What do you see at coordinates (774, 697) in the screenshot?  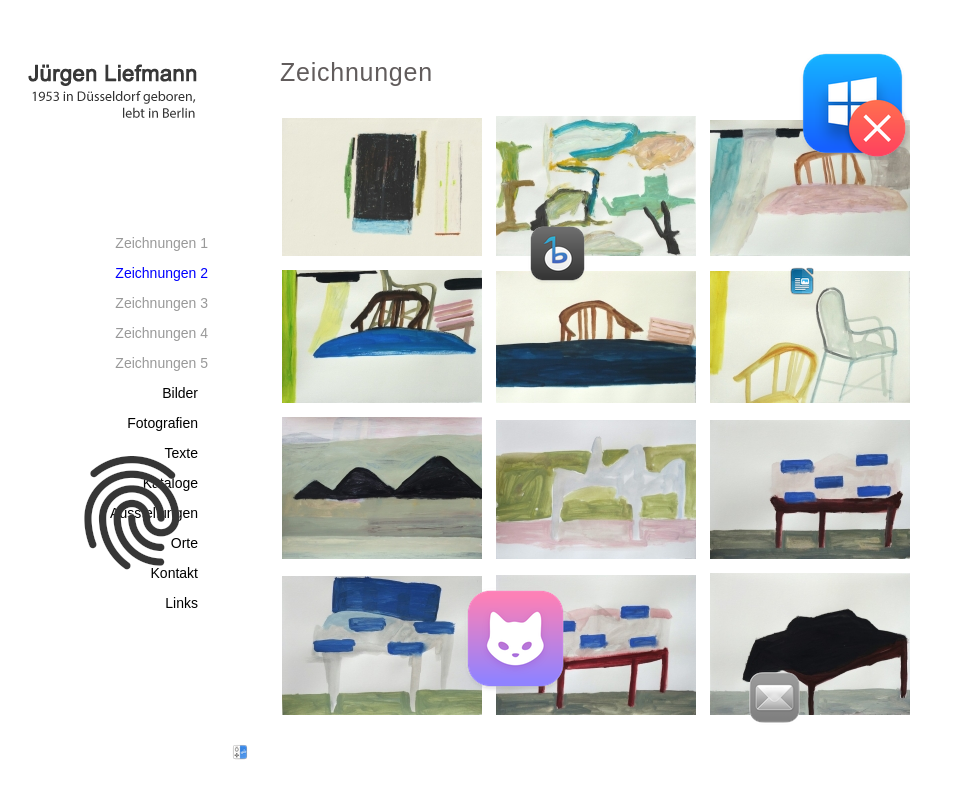 I see `open the mail app` at bounding box center [774, 697].